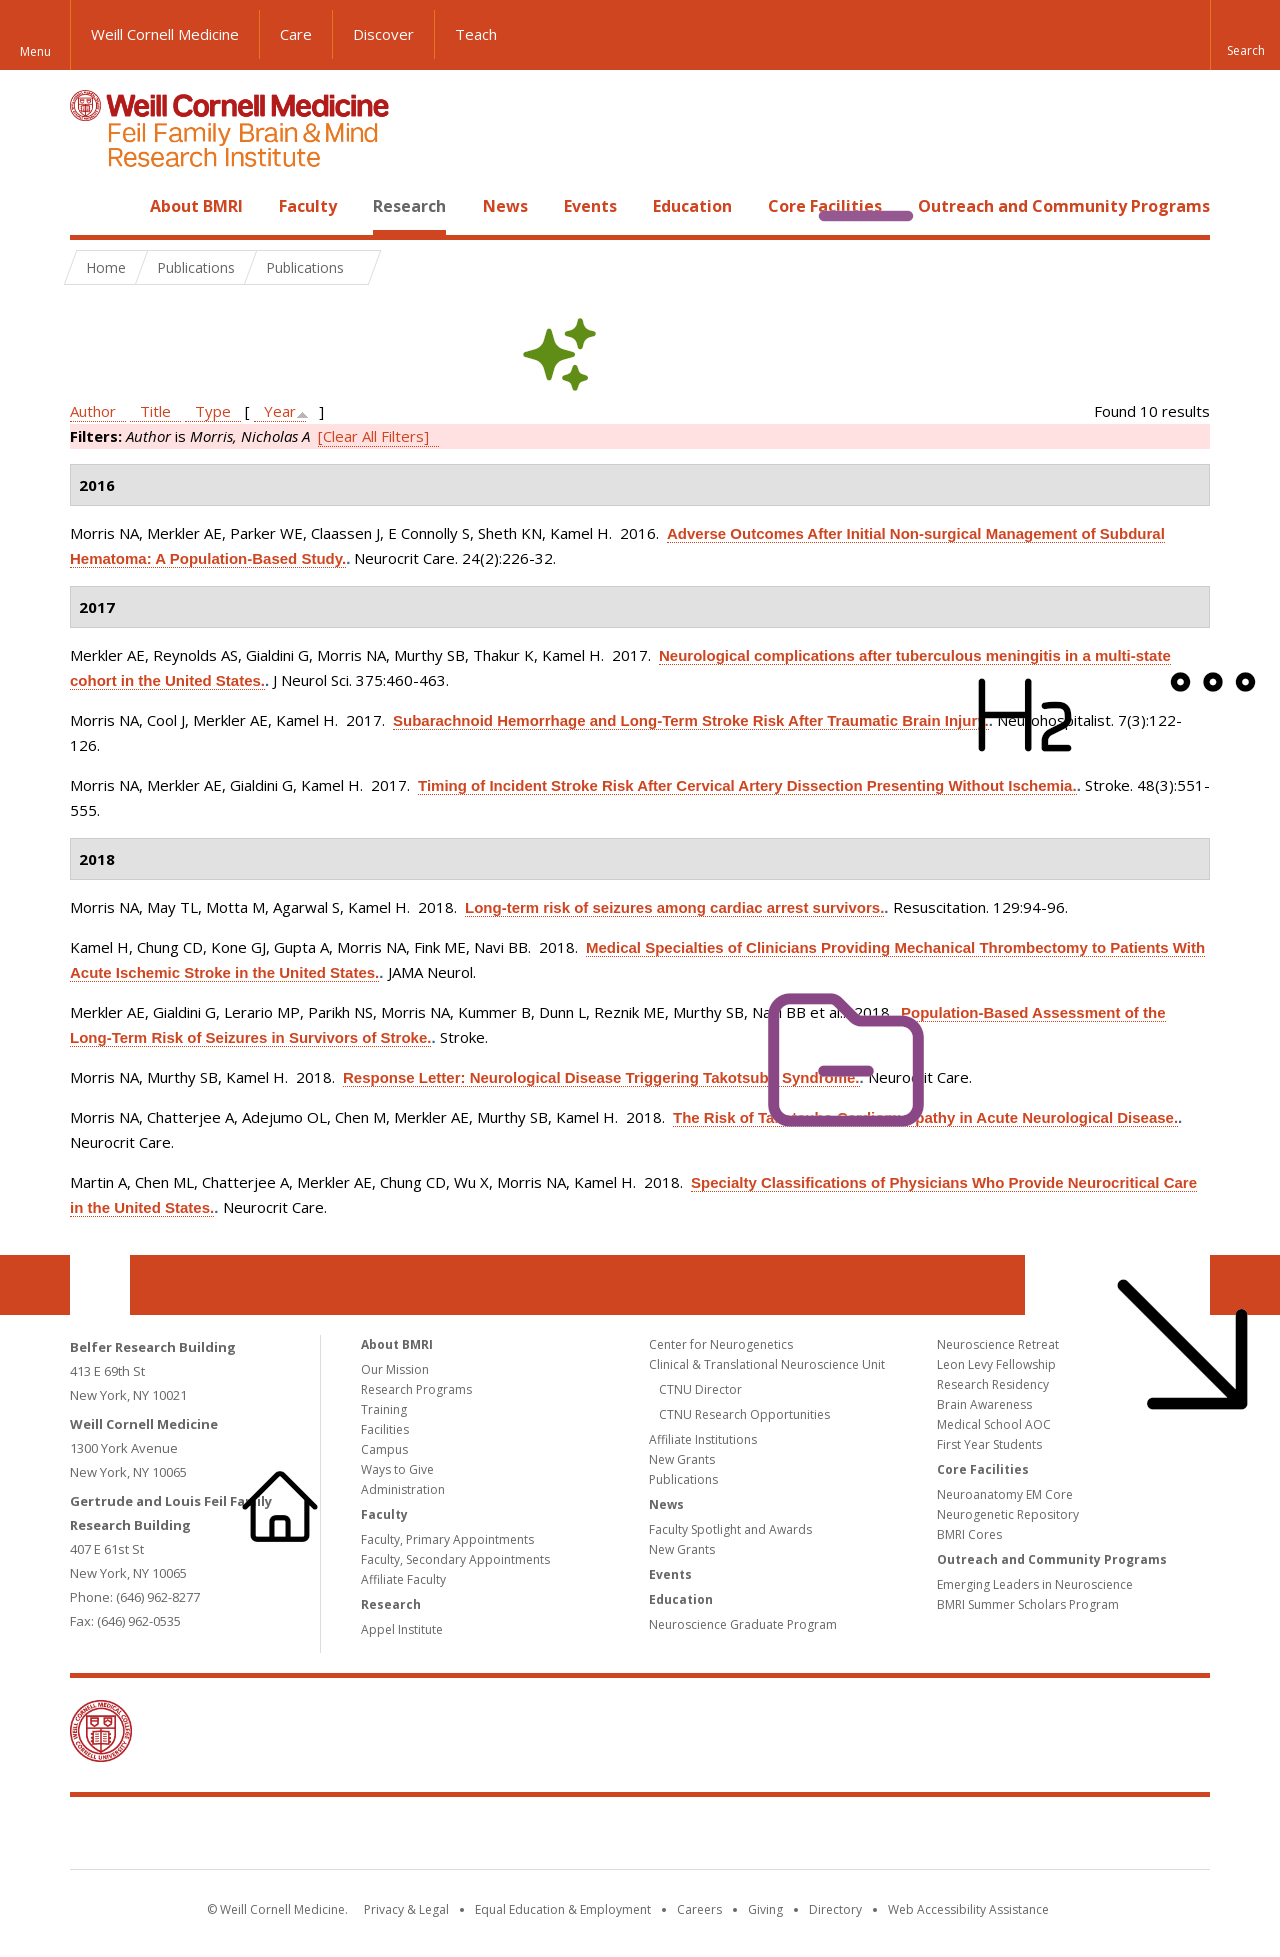 Image resolution: width=1280 pixels, height=1957 pixels. Describe the element at coordinates (866, 216) in the screenshot. I see `decrease quantity or value` at that location.